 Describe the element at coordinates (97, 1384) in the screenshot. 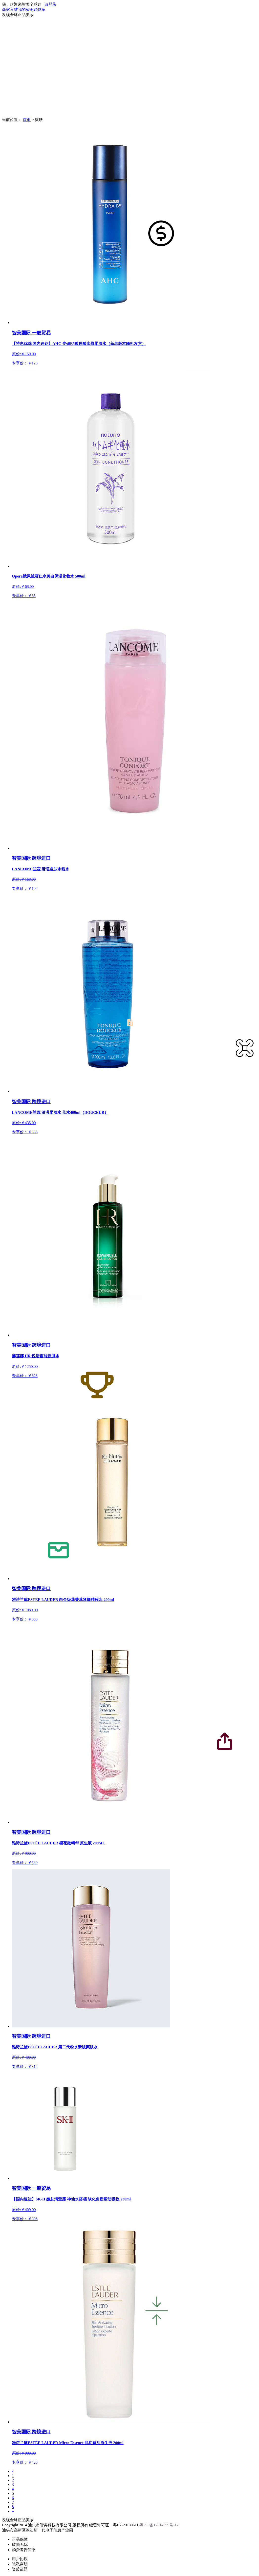

I see `view achievements or awards` at that location.